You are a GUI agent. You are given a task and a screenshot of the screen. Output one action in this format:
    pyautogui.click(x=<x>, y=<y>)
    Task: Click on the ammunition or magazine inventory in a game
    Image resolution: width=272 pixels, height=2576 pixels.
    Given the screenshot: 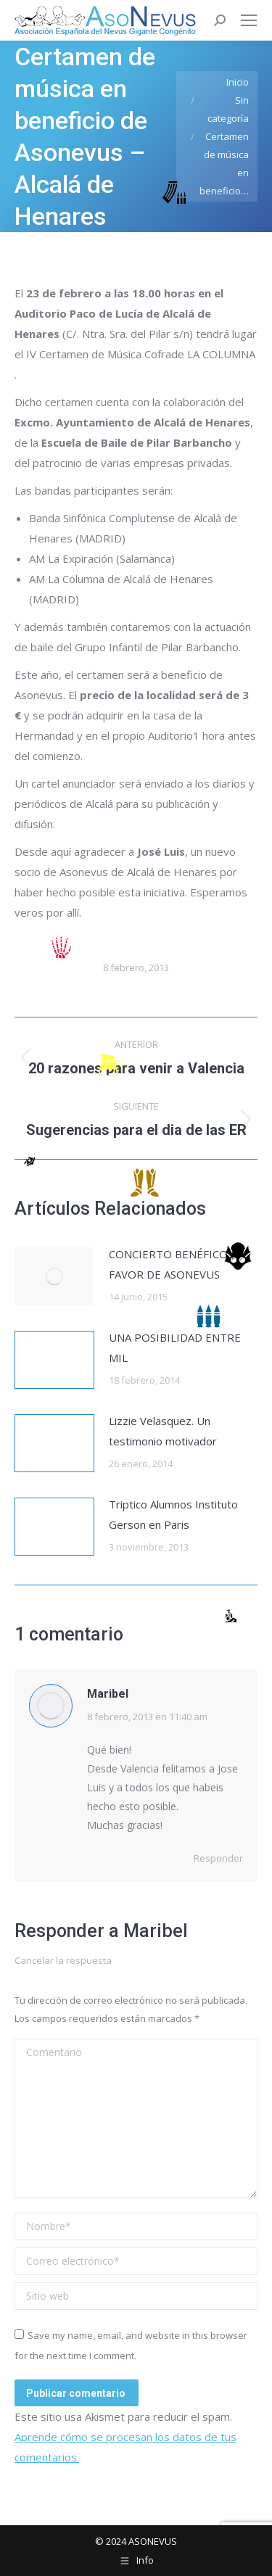 What is the action you would take?
    pyautogui.click(x=174, y=192)
    